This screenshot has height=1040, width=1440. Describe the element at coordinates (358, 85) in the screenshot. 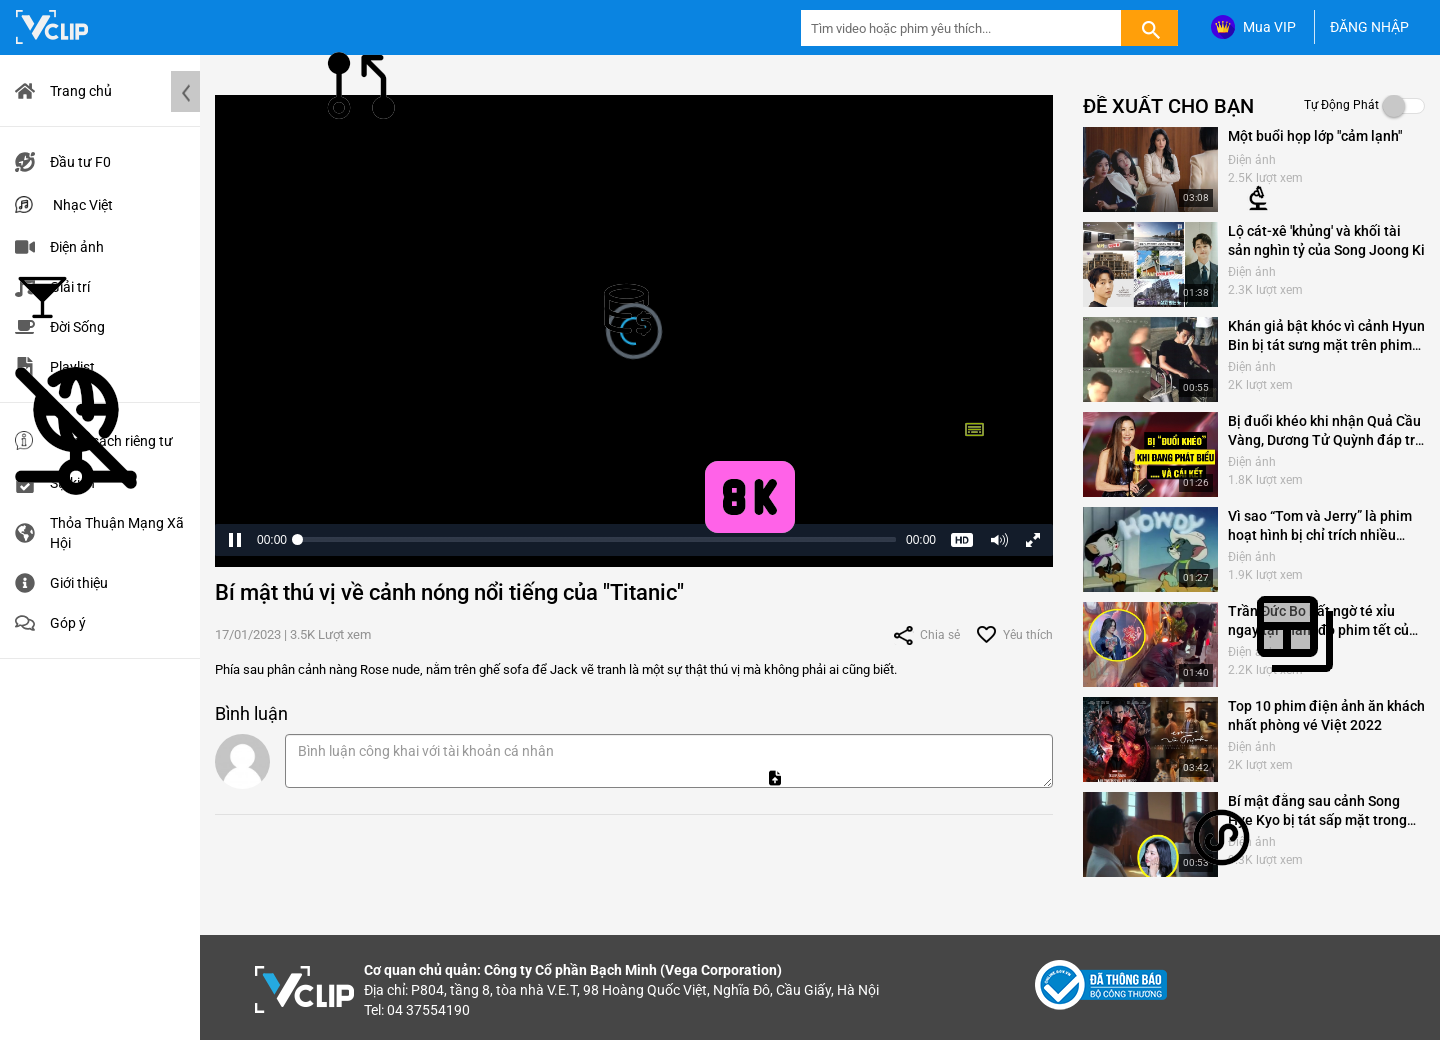

I see `create a new pull request` at that location.